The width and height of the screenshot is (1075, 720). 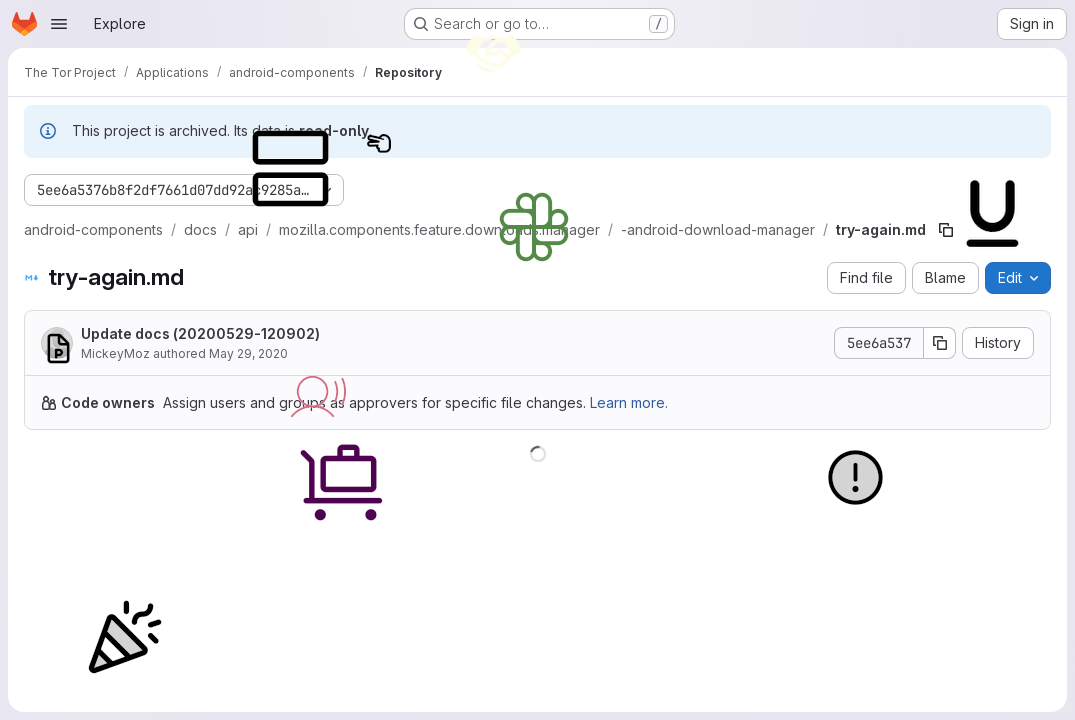 I want to click on open slack, so click(x=534, y=227).